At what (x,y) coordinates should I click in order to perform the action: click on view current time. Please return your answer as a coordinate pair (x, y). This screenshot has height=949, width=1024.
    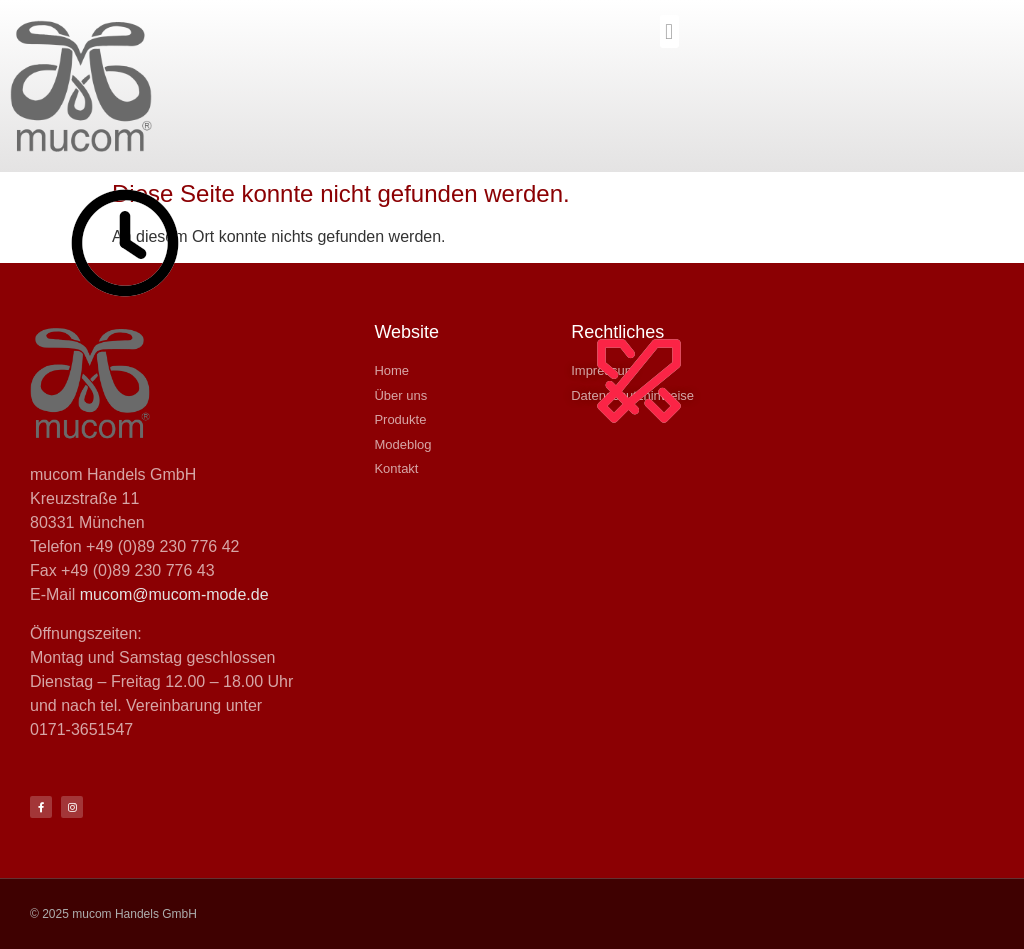
    Looking at the image, I should click on (125, 243).